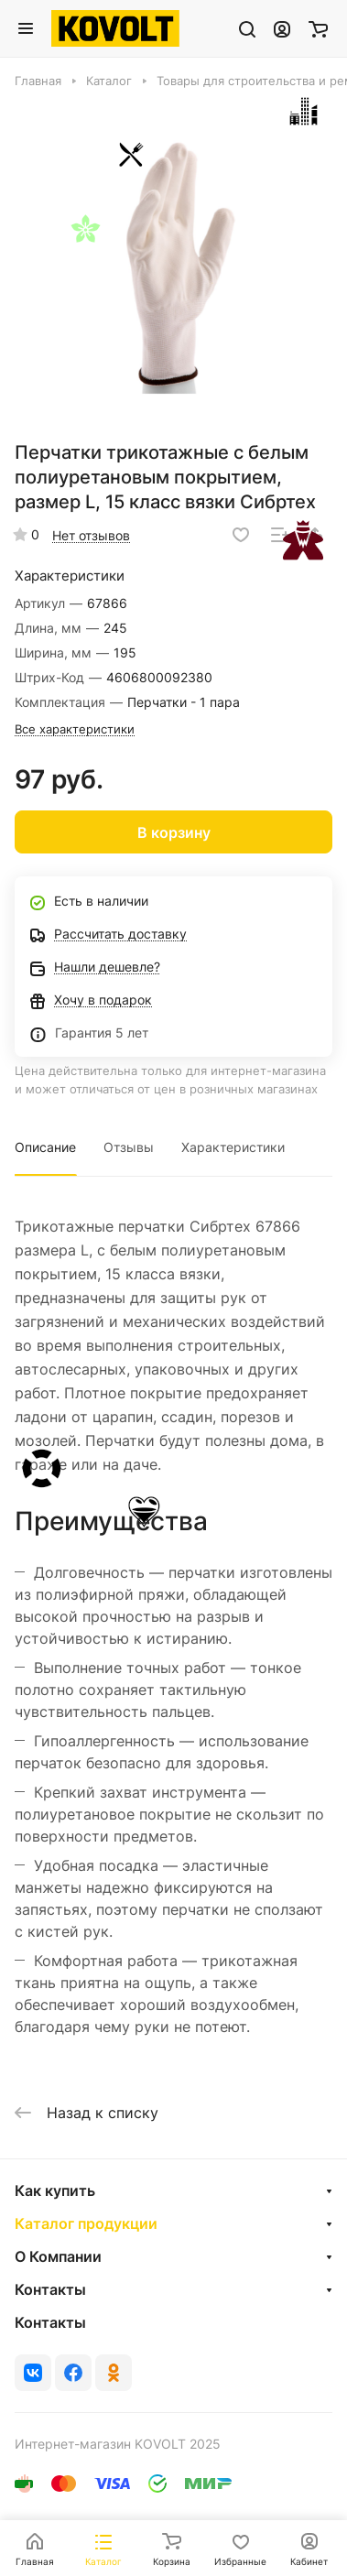  I want to click on select the king piece in a board game, so click(303, 541).